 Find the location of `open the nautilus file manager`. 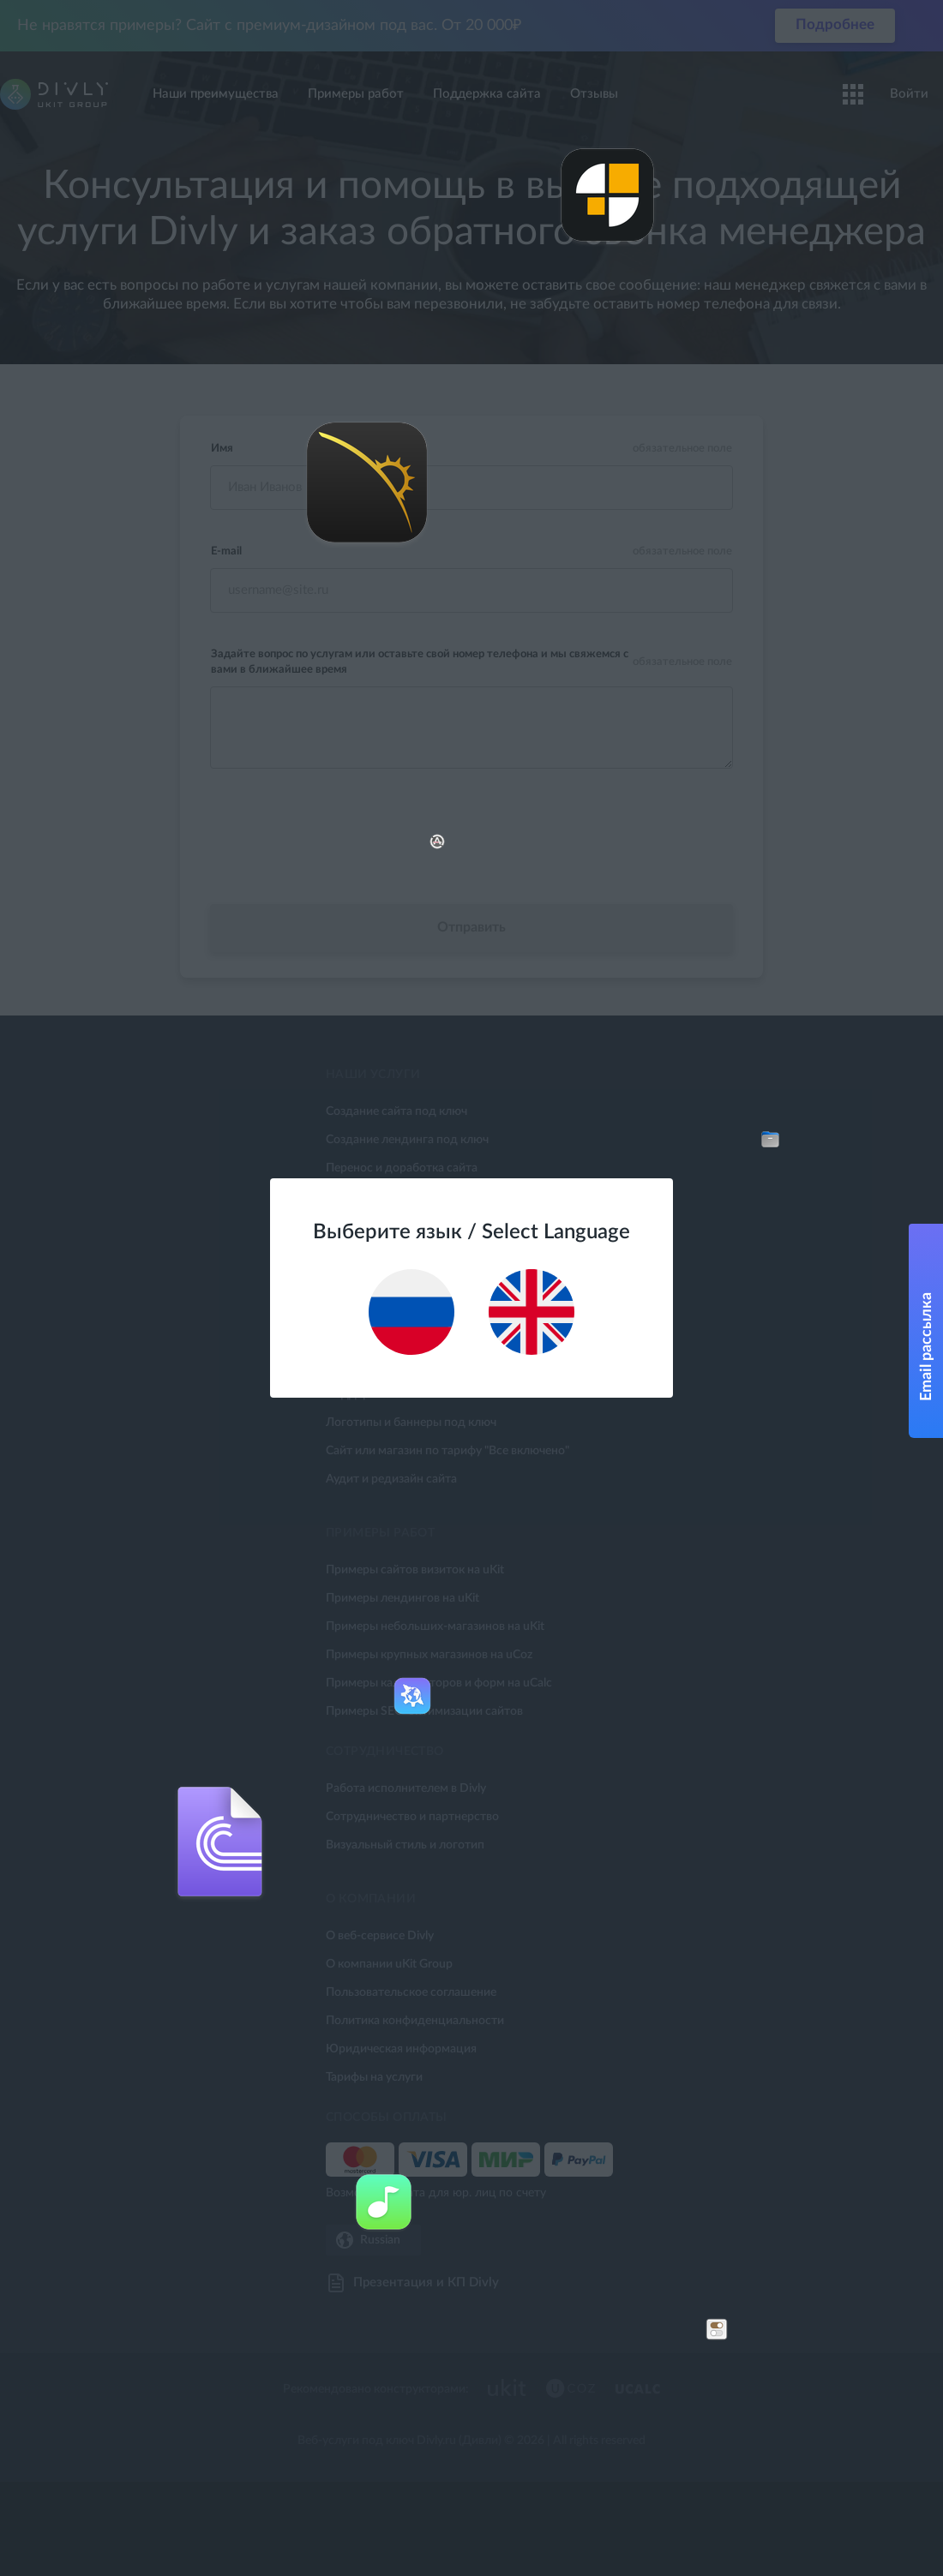

open the nautilus file manager is located at coordinates (770, 1139).